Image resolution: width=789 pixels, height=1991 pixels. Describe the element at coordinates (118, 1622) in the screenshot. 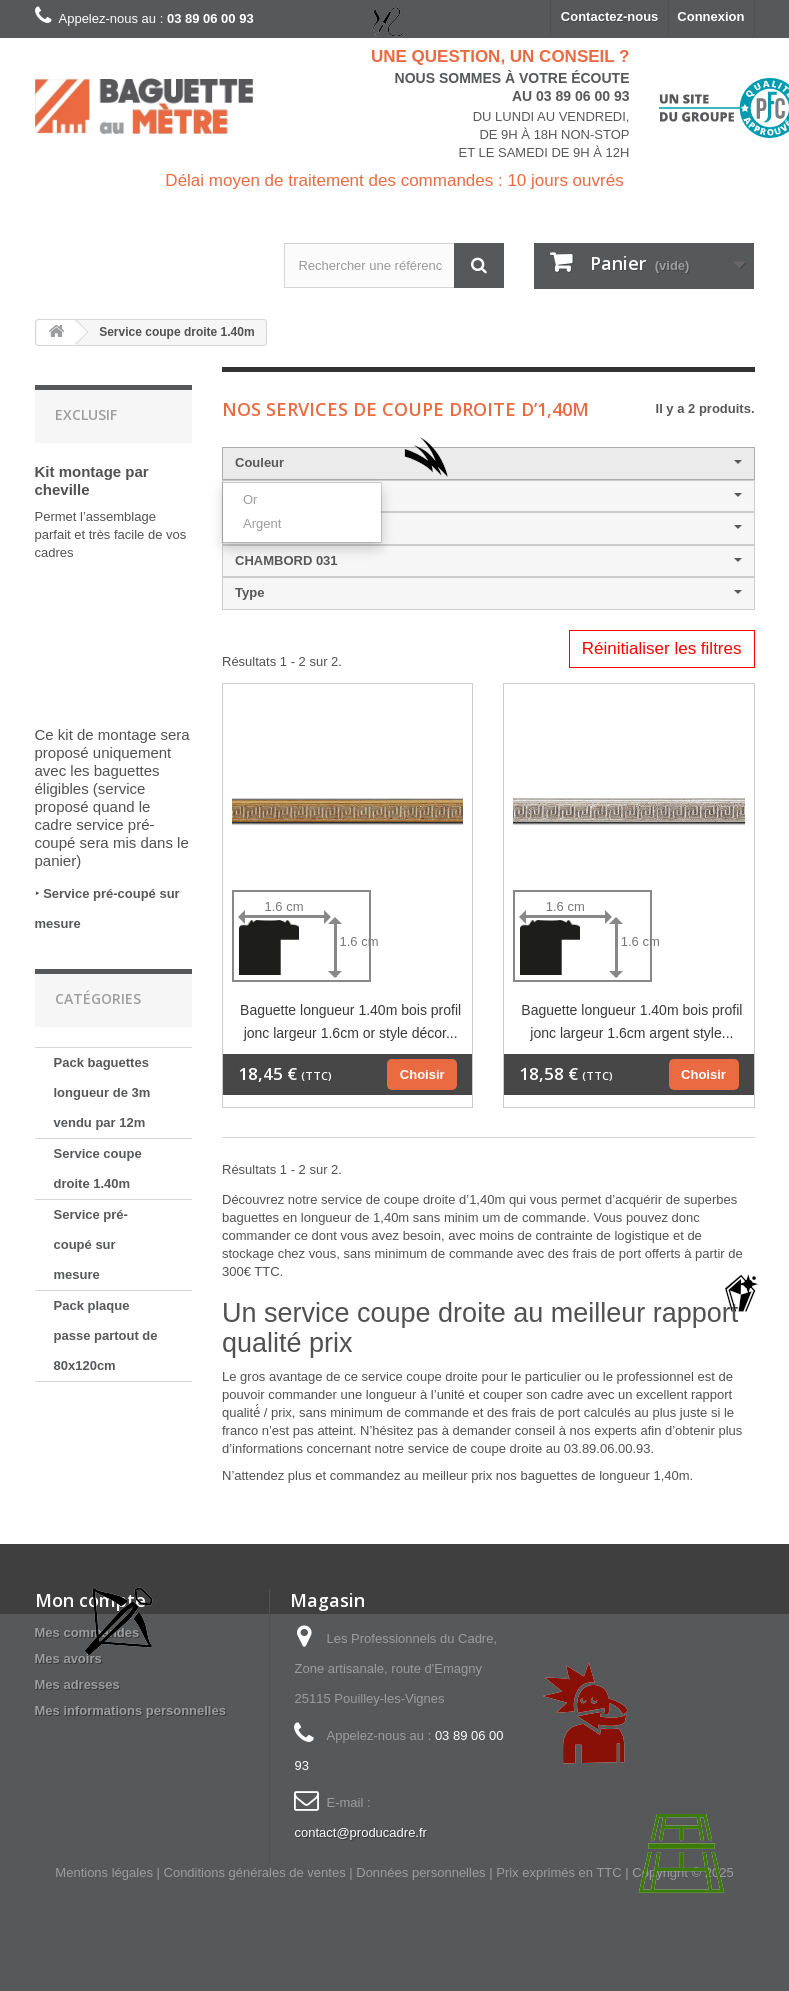

I see `select crossbow weapon in game inventory` at that location.